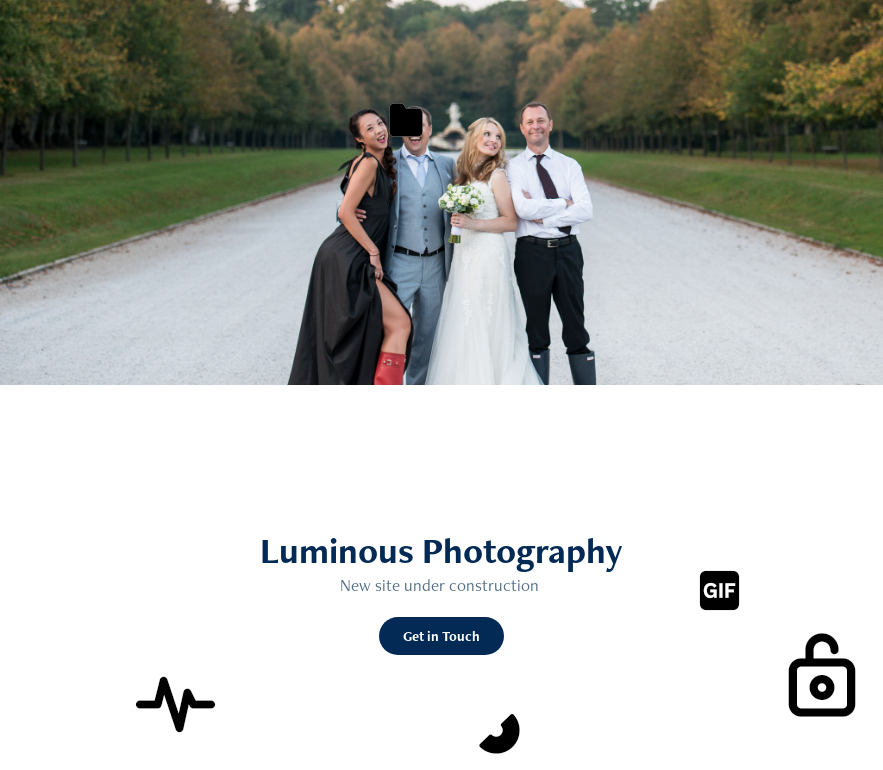 This screenshot has width=883, height=770. Describe the element at coordinates (500, 734) in the screenshot. I see `food or fruit category icon` at that location.